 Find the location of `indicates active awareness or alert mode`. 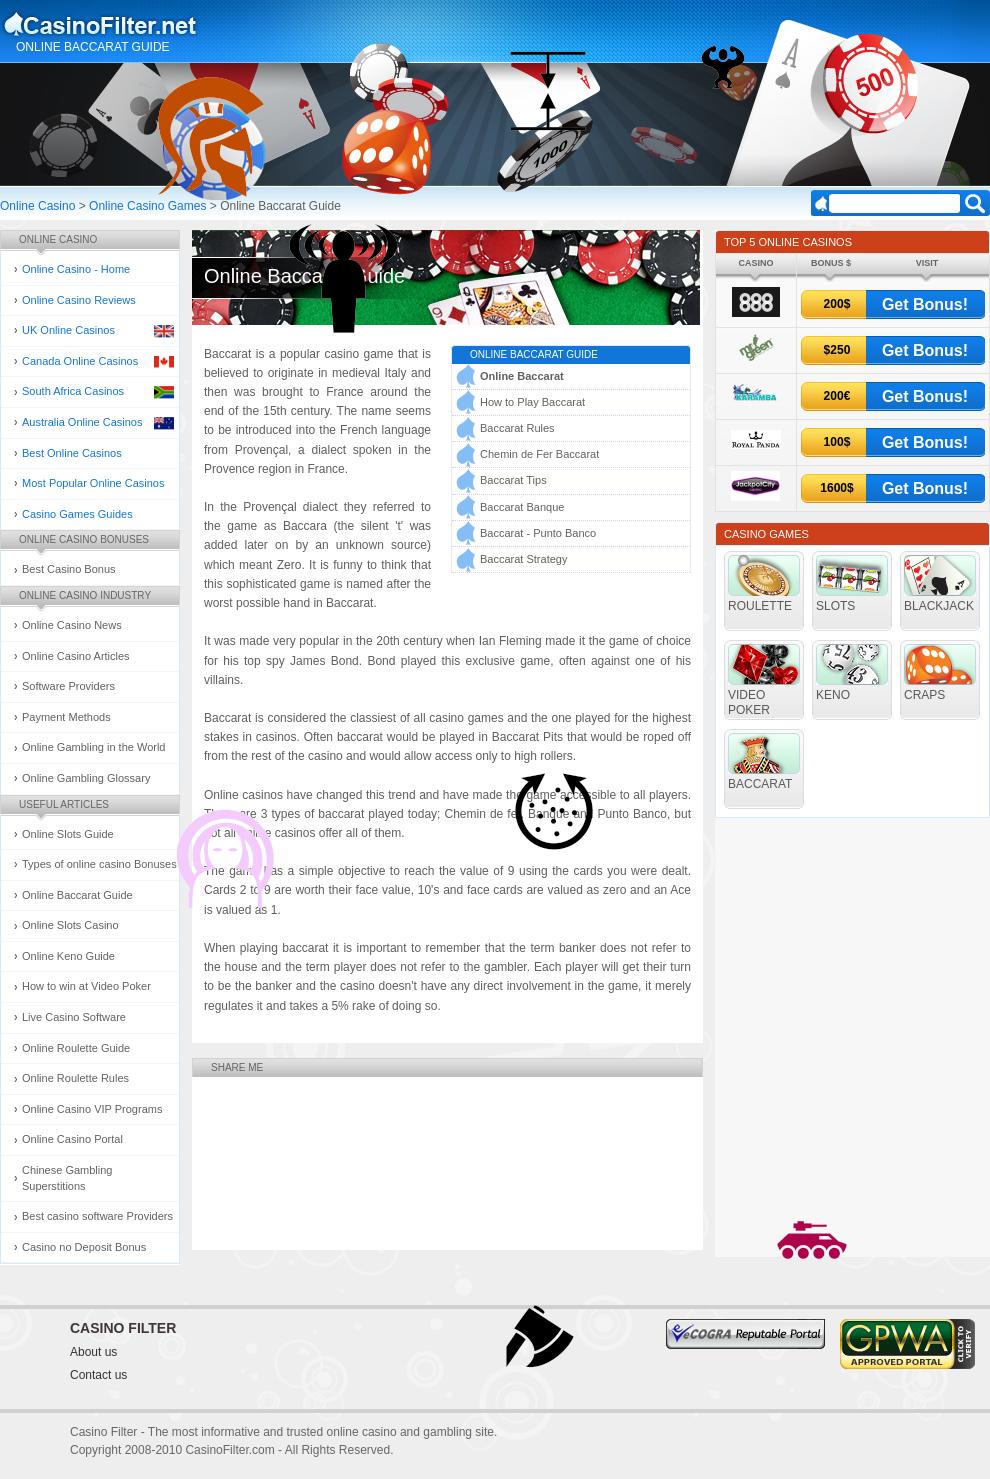

indicates active awareness or alert mode is located at coordinates (342, 278).